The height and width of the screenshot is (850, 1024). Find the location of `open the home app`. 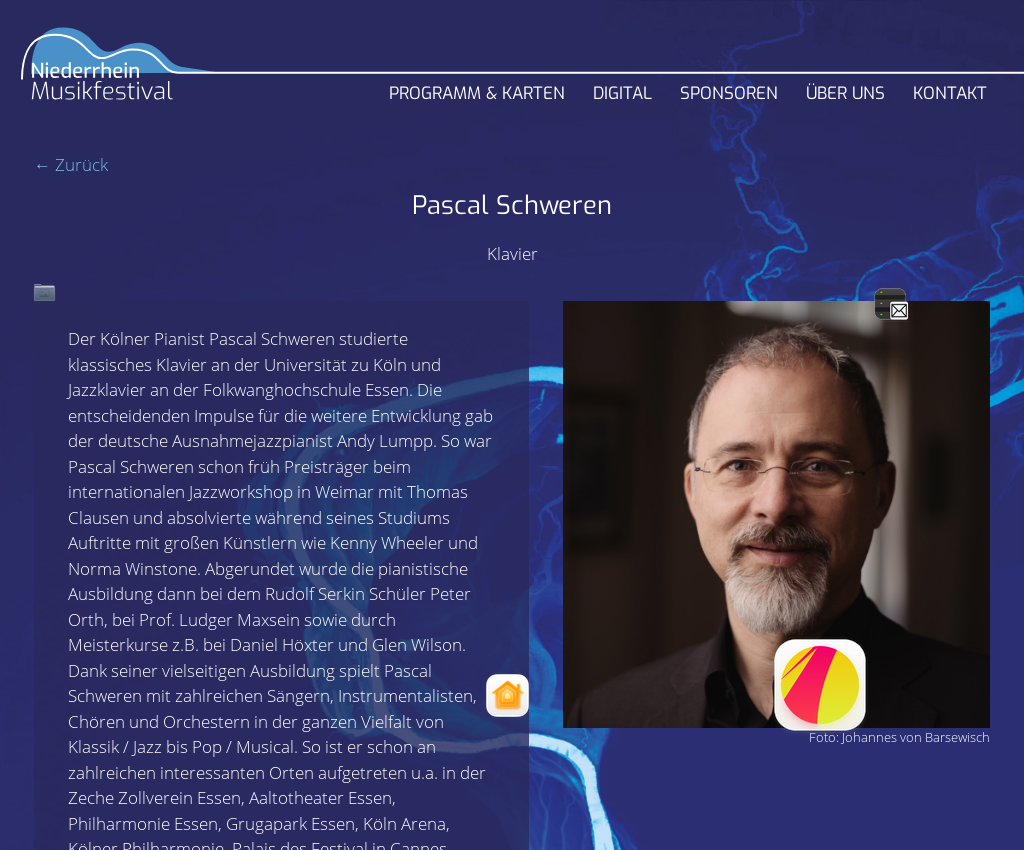

open the home app is located at coordinates (507, 695).